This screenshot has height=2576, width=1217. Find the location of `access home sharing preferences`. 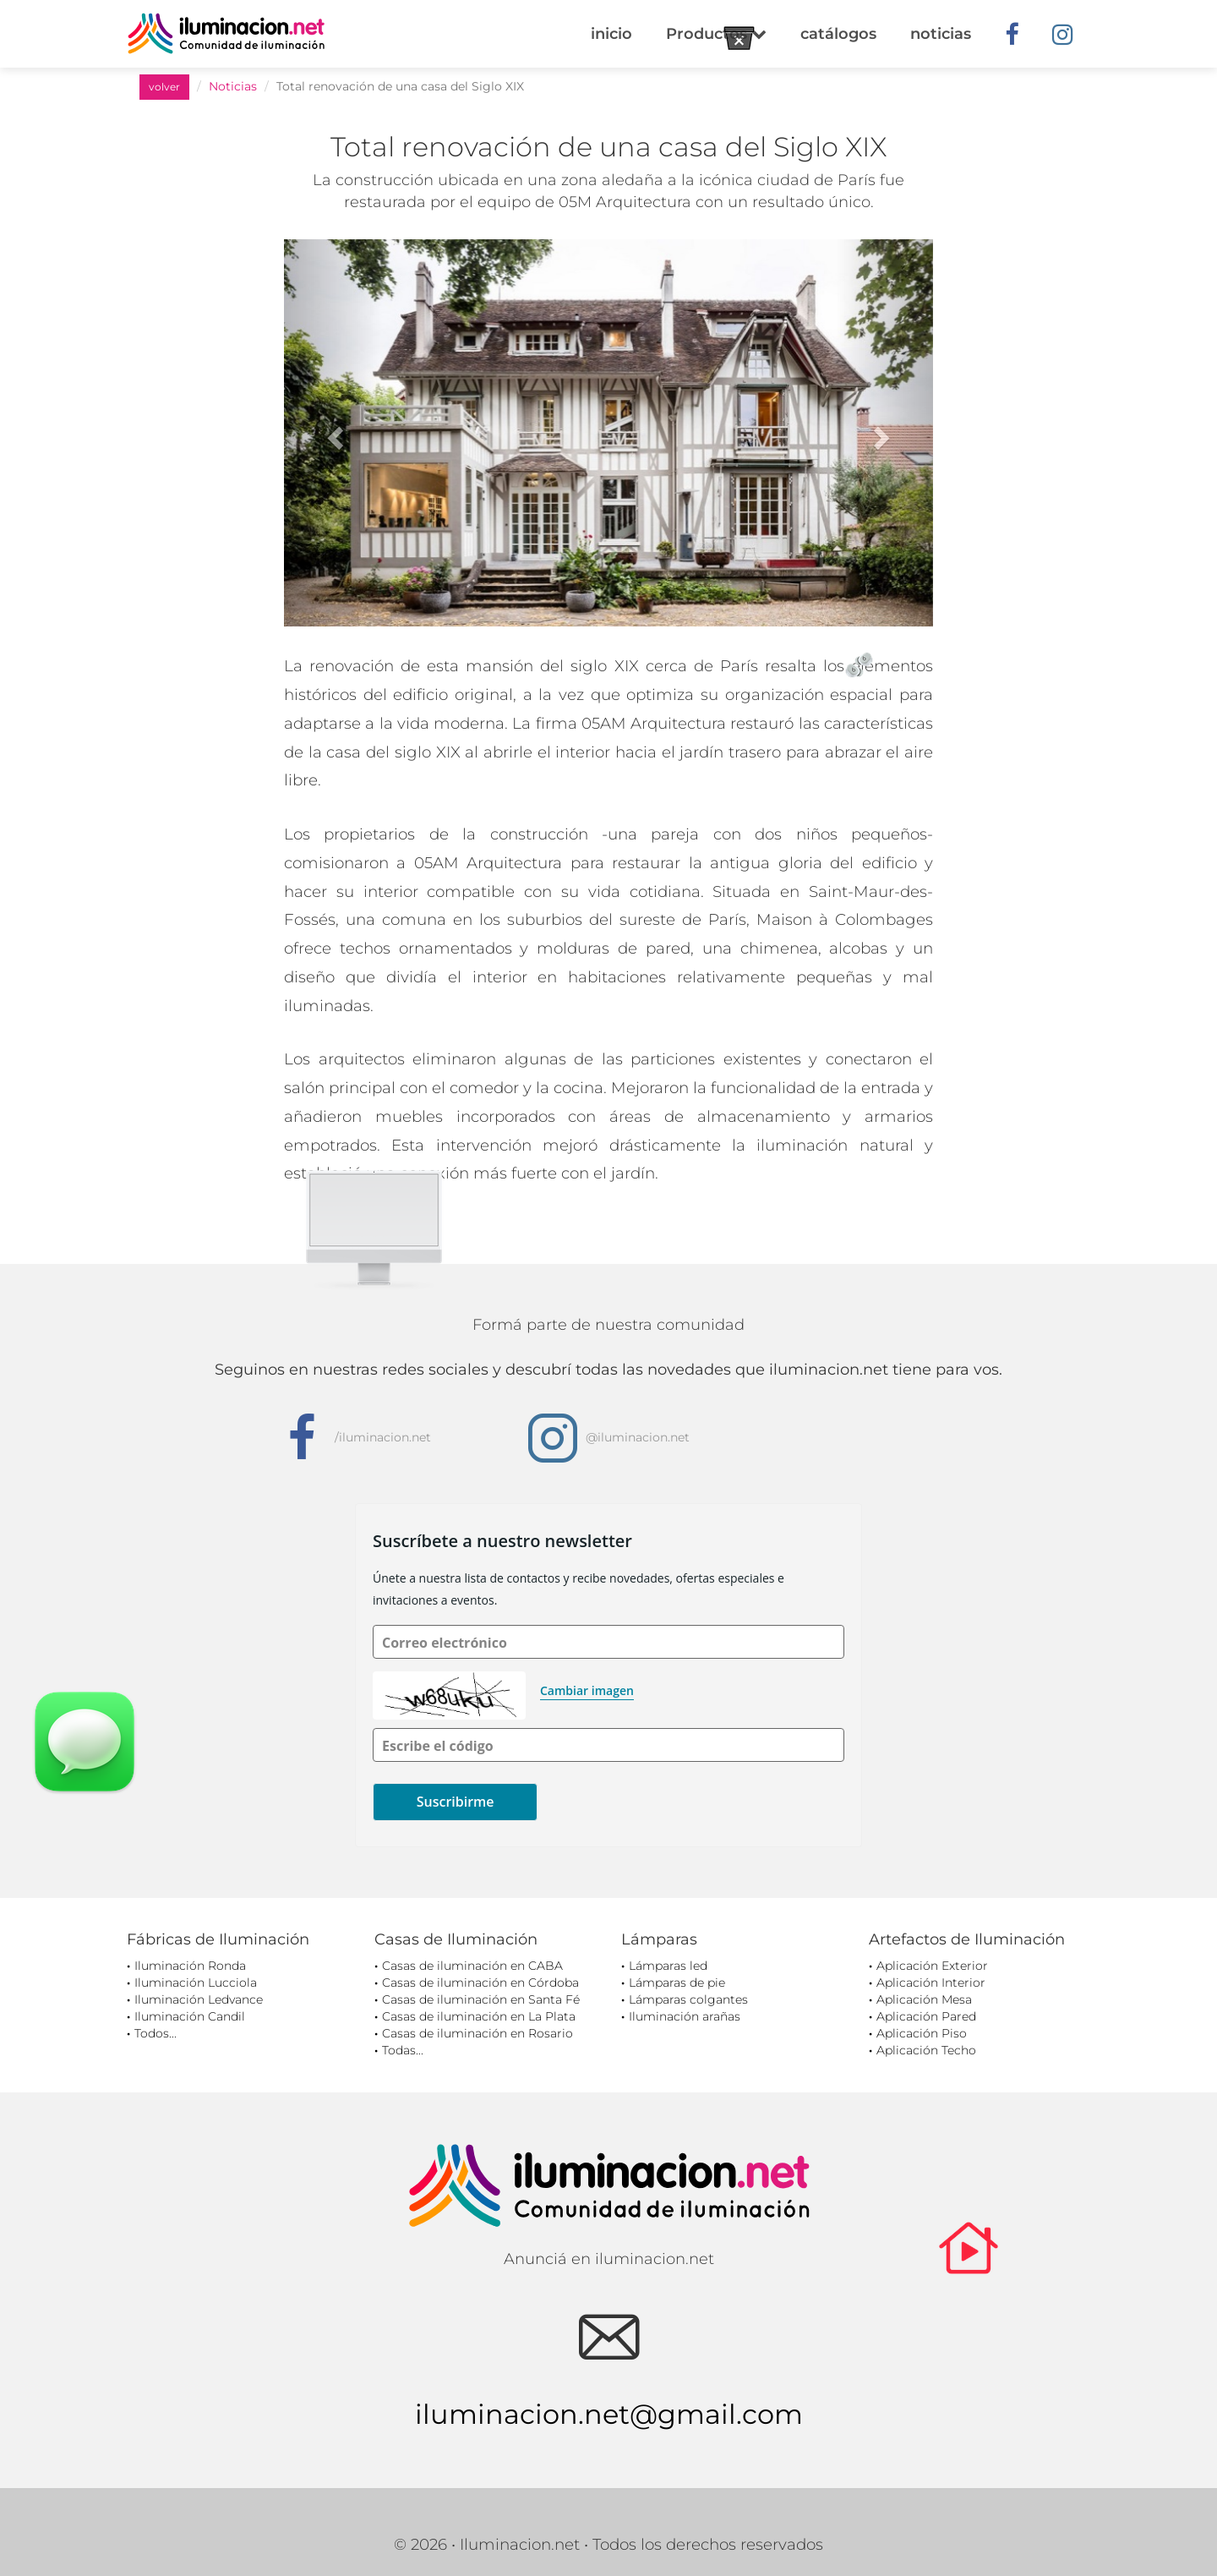

access home sharing preferences is located at coordinates (969, 2248).